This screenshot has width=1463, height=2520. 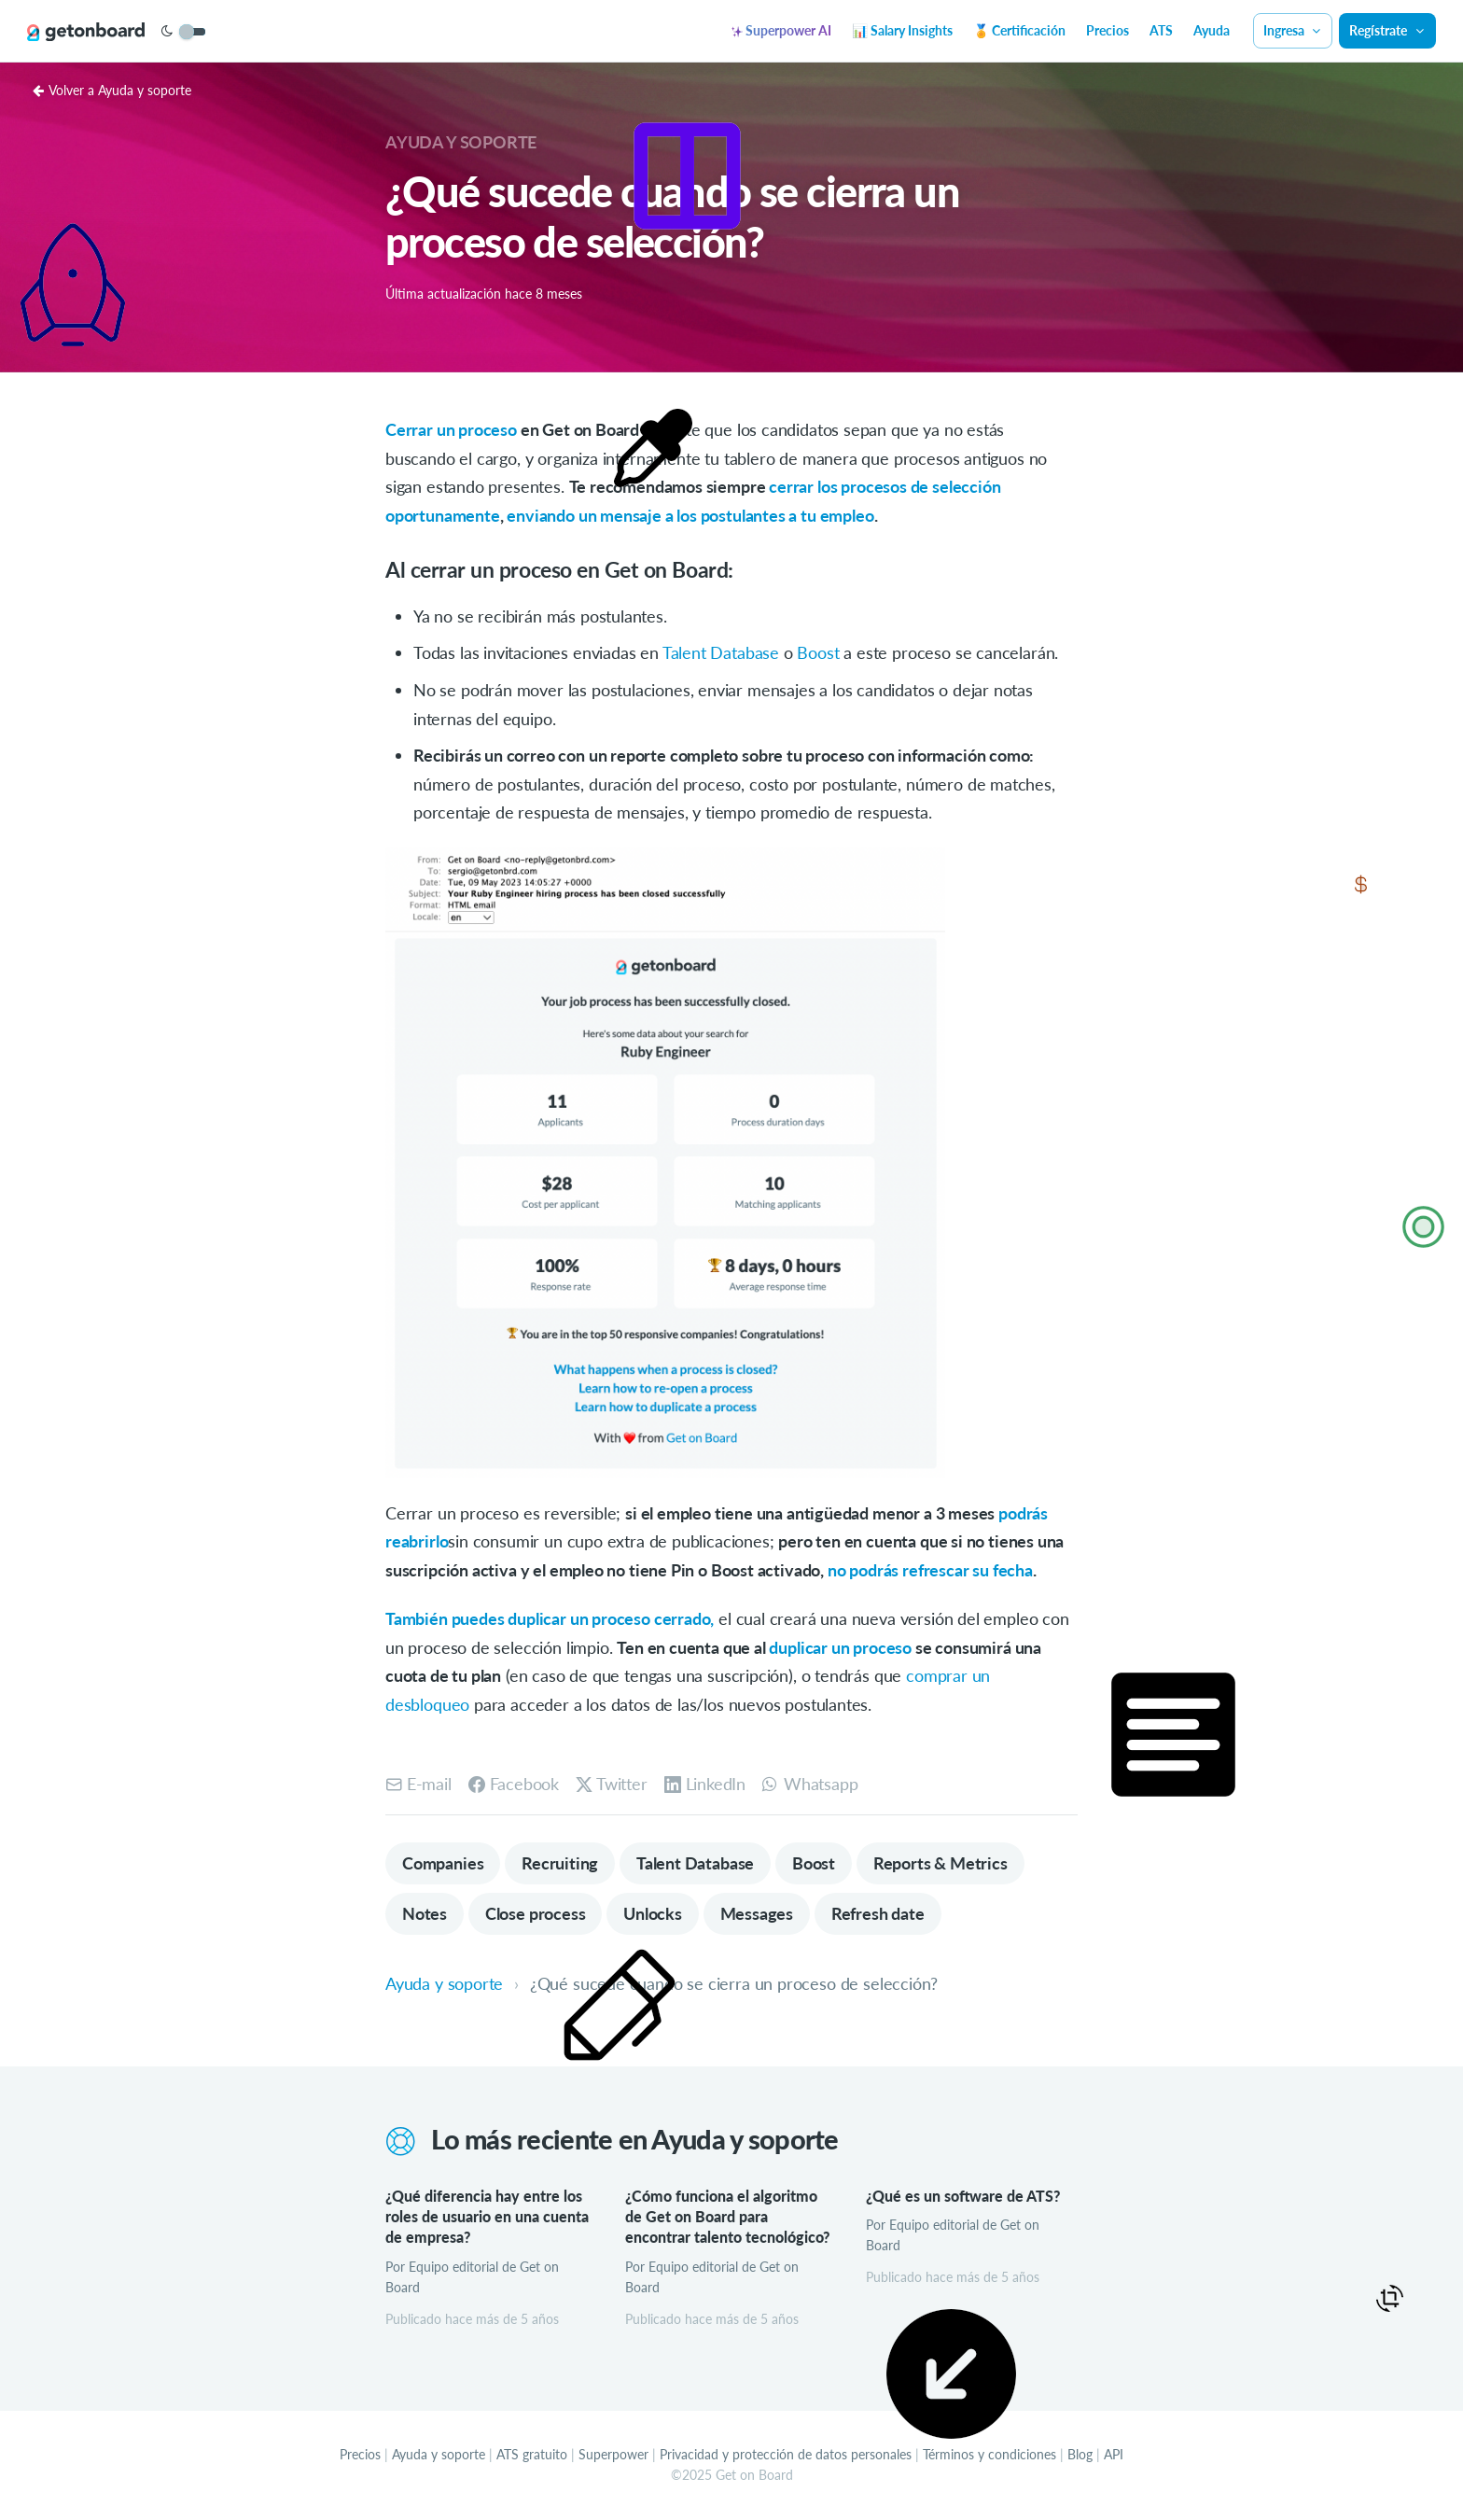 I want to click on launch or deploy an application, so click(x=73, y=289).